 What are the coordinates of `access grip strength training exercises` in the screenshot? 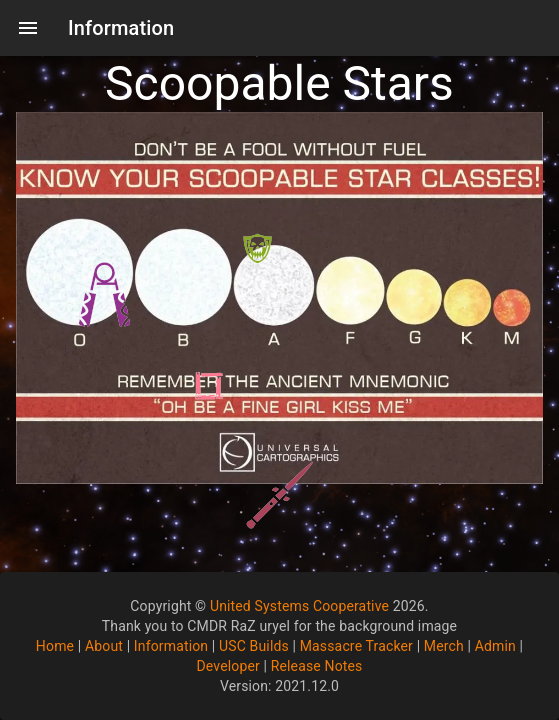 It's located at (104, 294).